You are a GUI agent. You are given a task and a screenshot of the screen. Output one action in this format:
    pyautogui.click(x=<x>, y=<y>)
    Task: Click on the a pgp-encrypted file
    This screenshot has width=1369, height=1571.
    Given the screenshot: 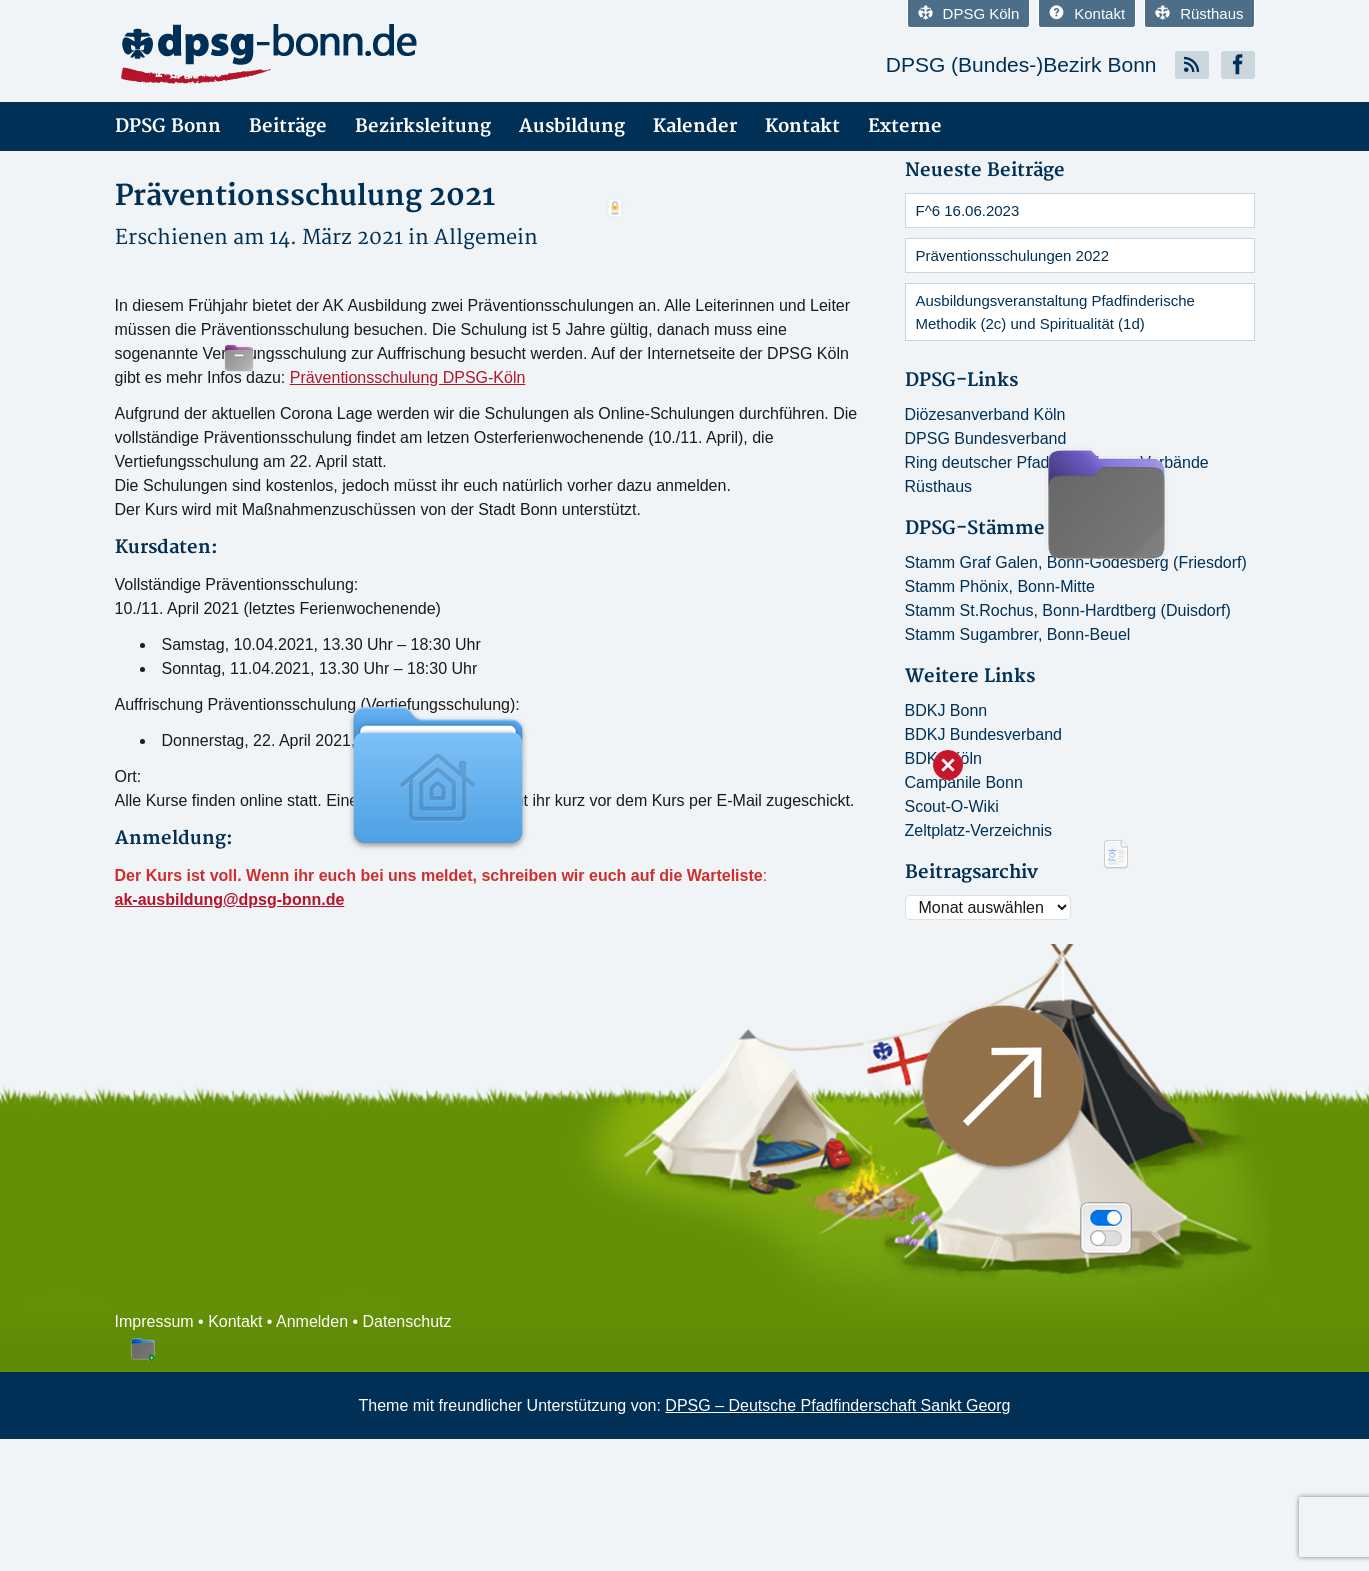 What is the action you would take?
    pyautogui.click(x=615, y=208)
    